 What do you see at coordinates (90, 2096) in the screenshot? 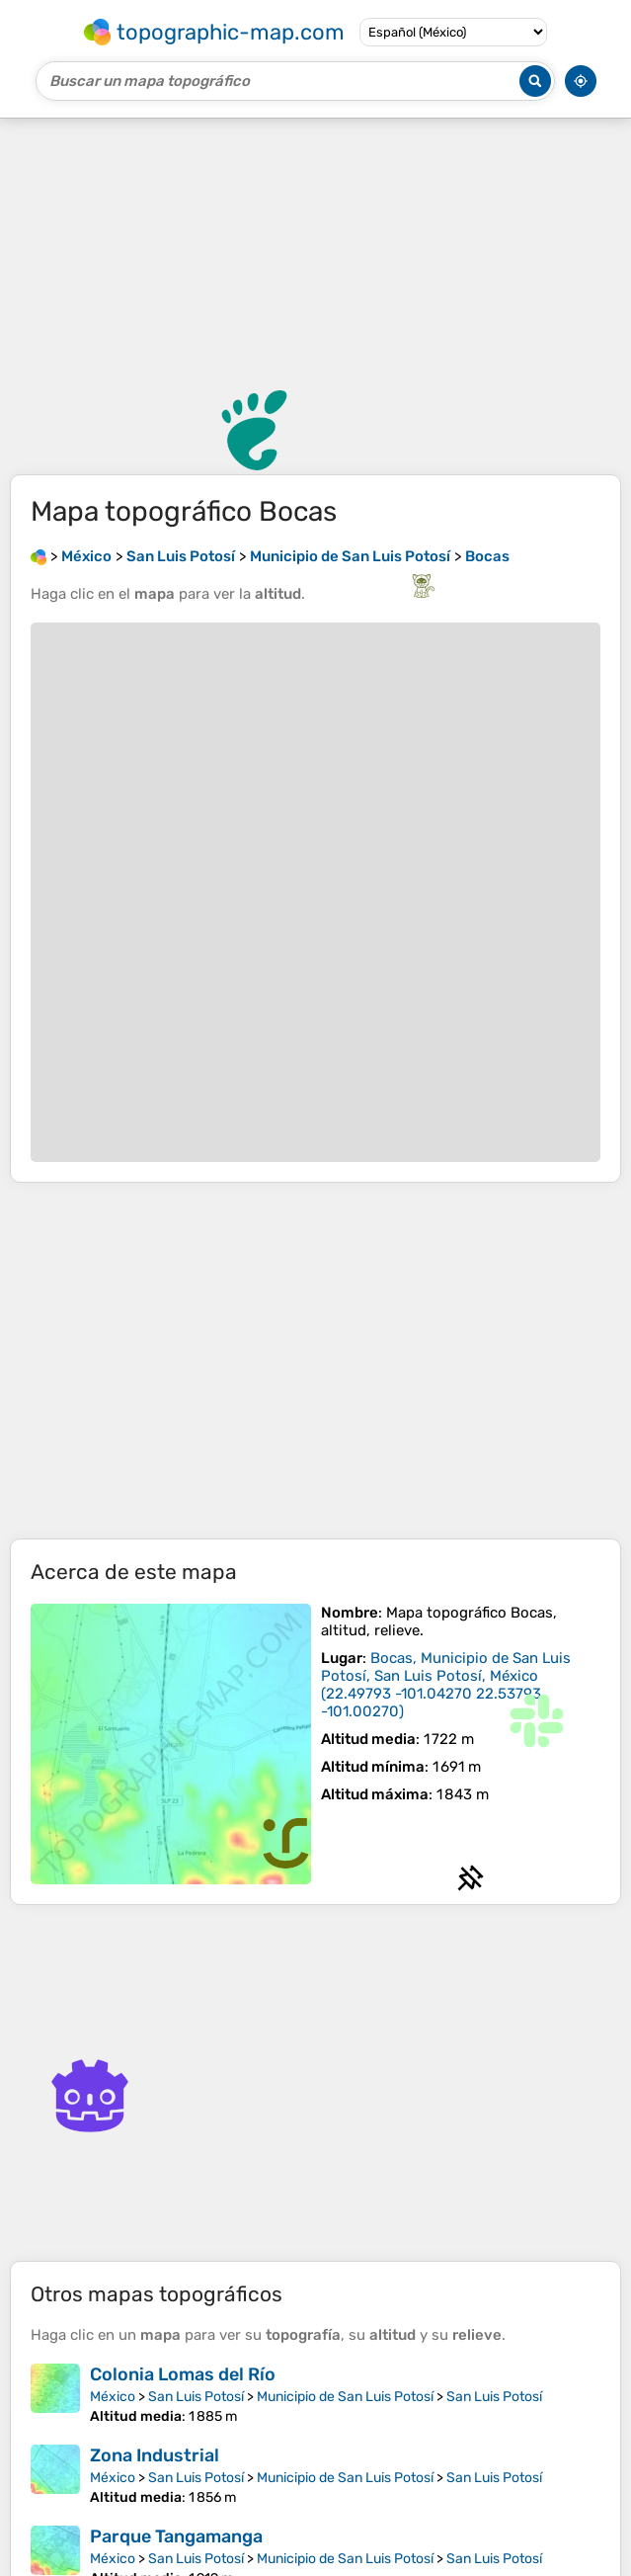
I see `open godot engine application` at bounding box center [90, 2096].